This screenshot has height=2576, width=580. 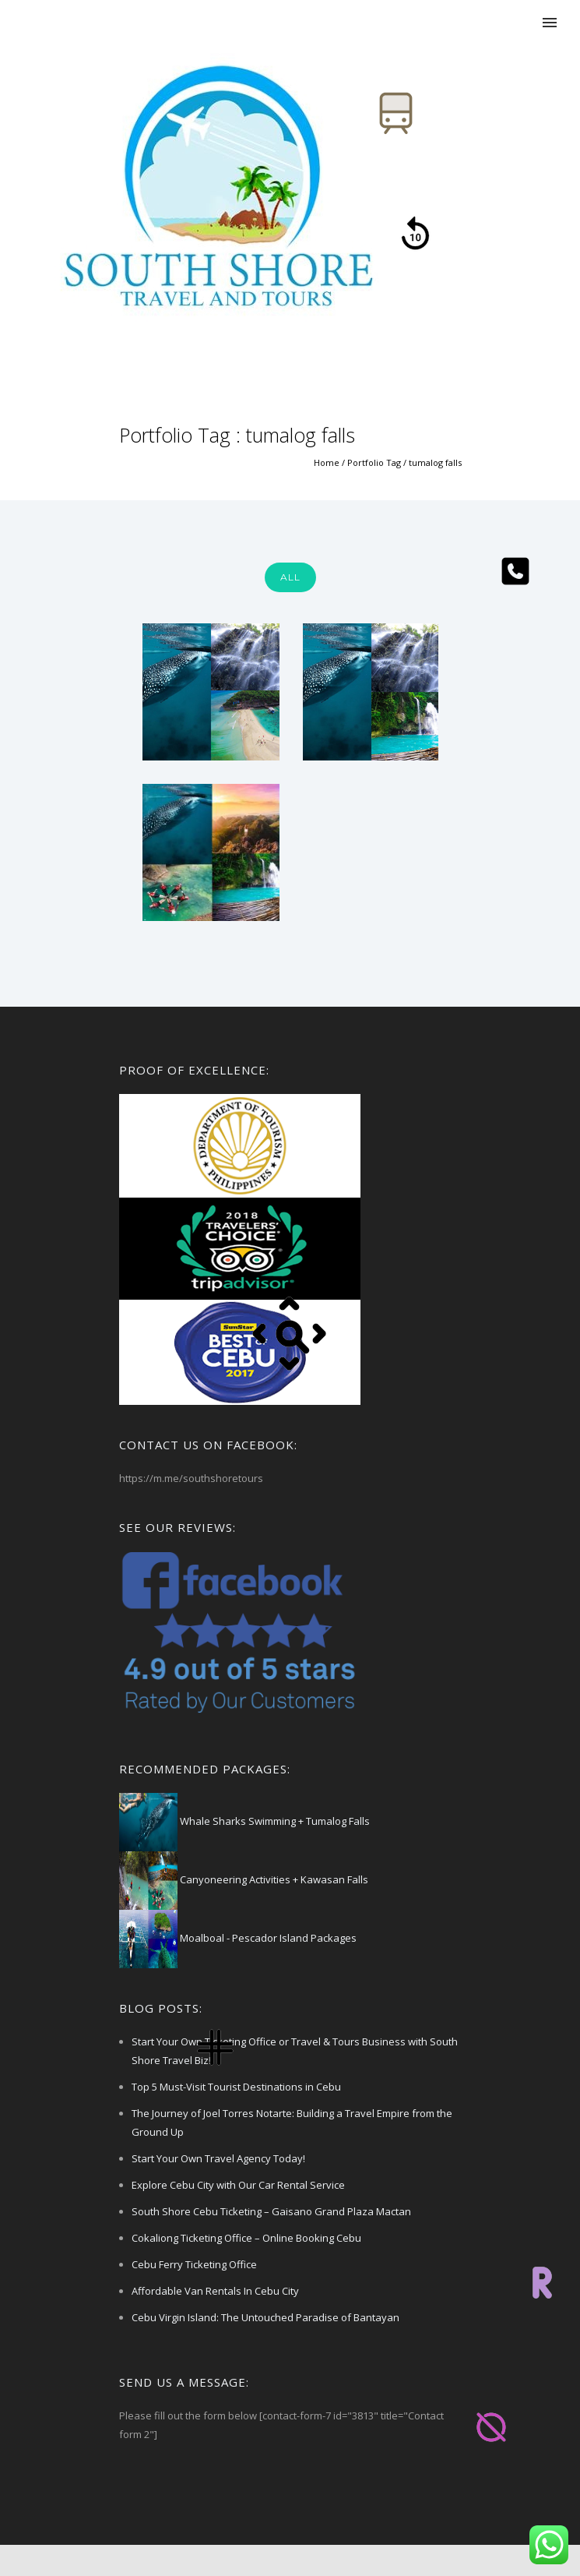 What do you see at coordinates (289, 1333) in the screenshot?
I see `pan and zoom controls for map or image viewer` at bounding box center [289, 1333].